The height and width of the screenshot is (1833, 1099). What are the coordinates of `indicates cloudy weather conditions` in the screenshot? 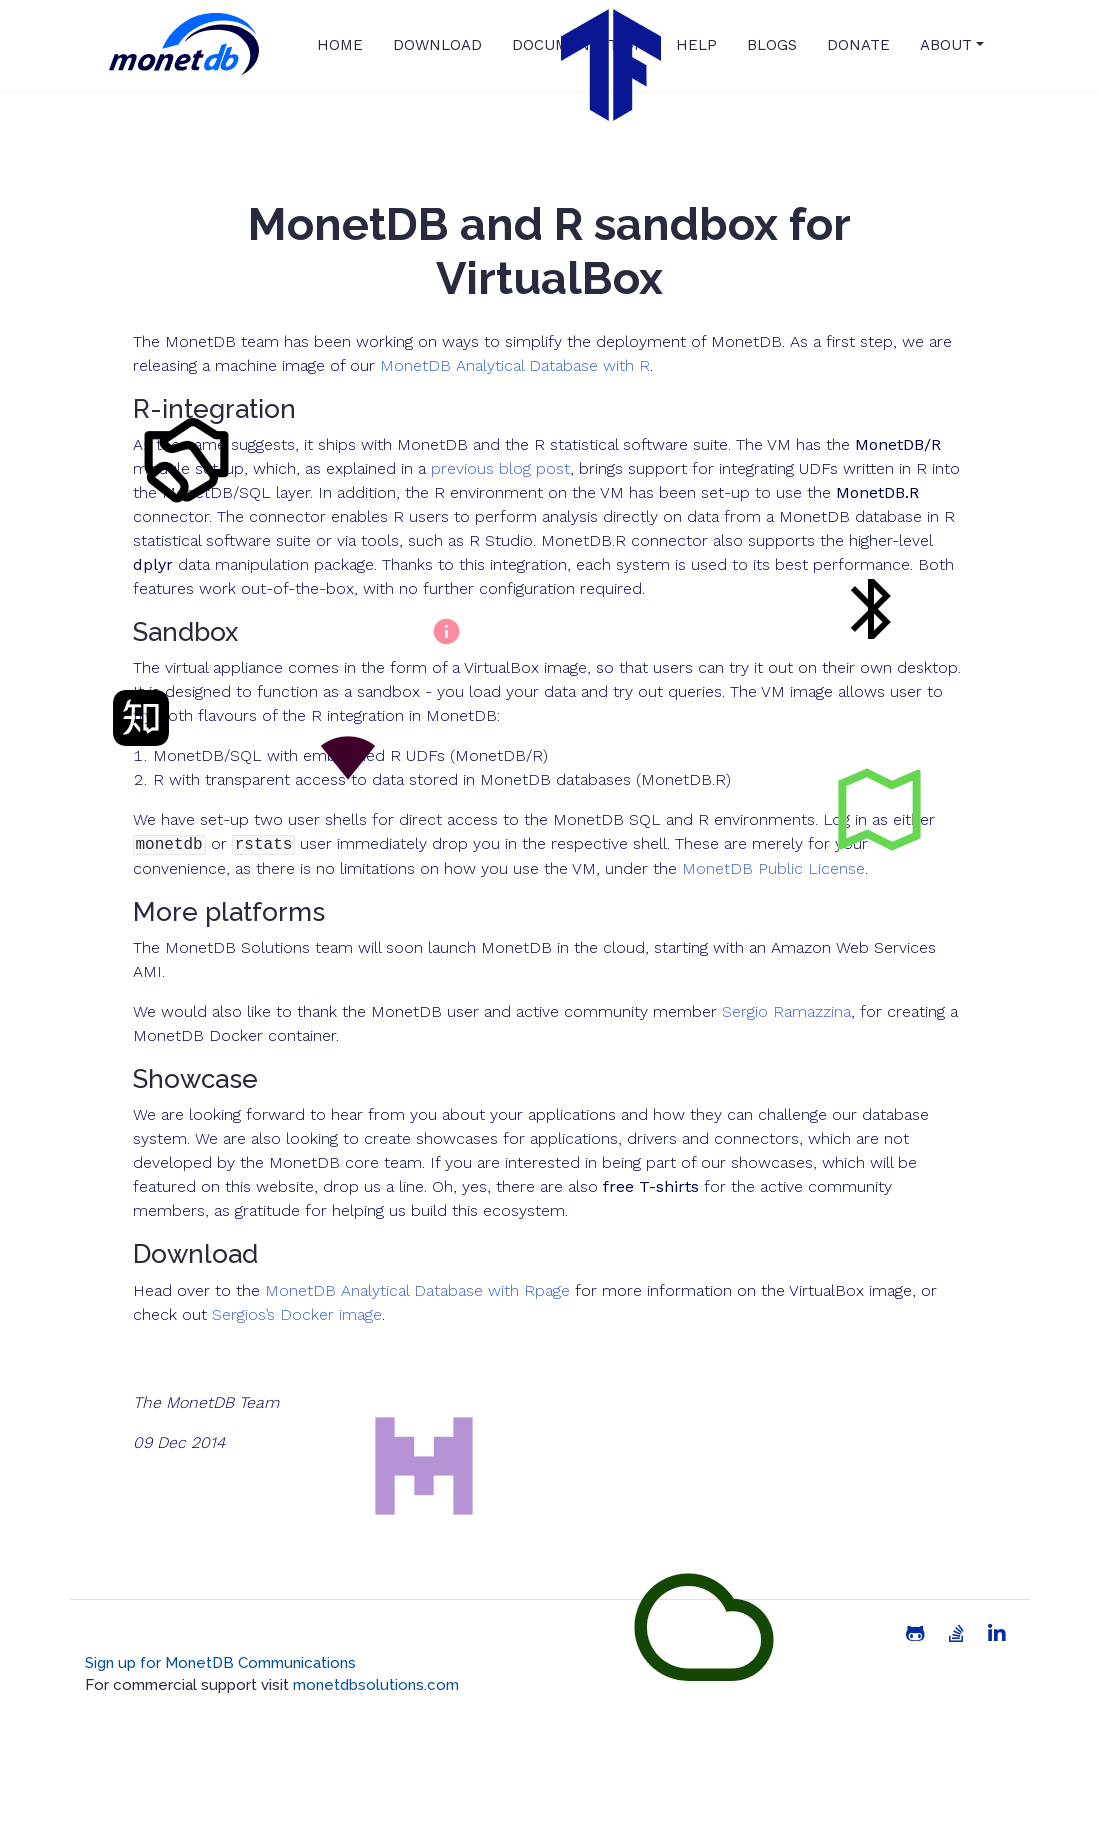 It's located at (704, 1624).